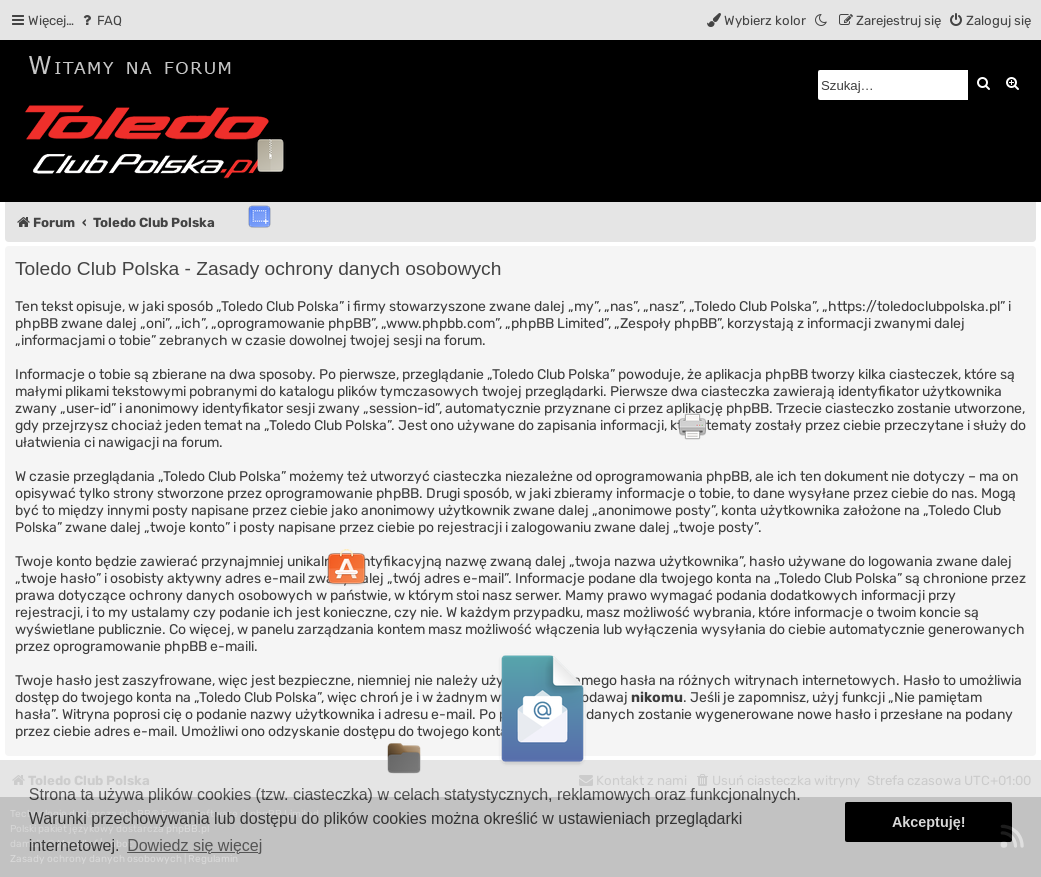  Describe the element at coordinates (270, 155) in the screenshot. I see `open file roller to extract or compress archives` at that location.